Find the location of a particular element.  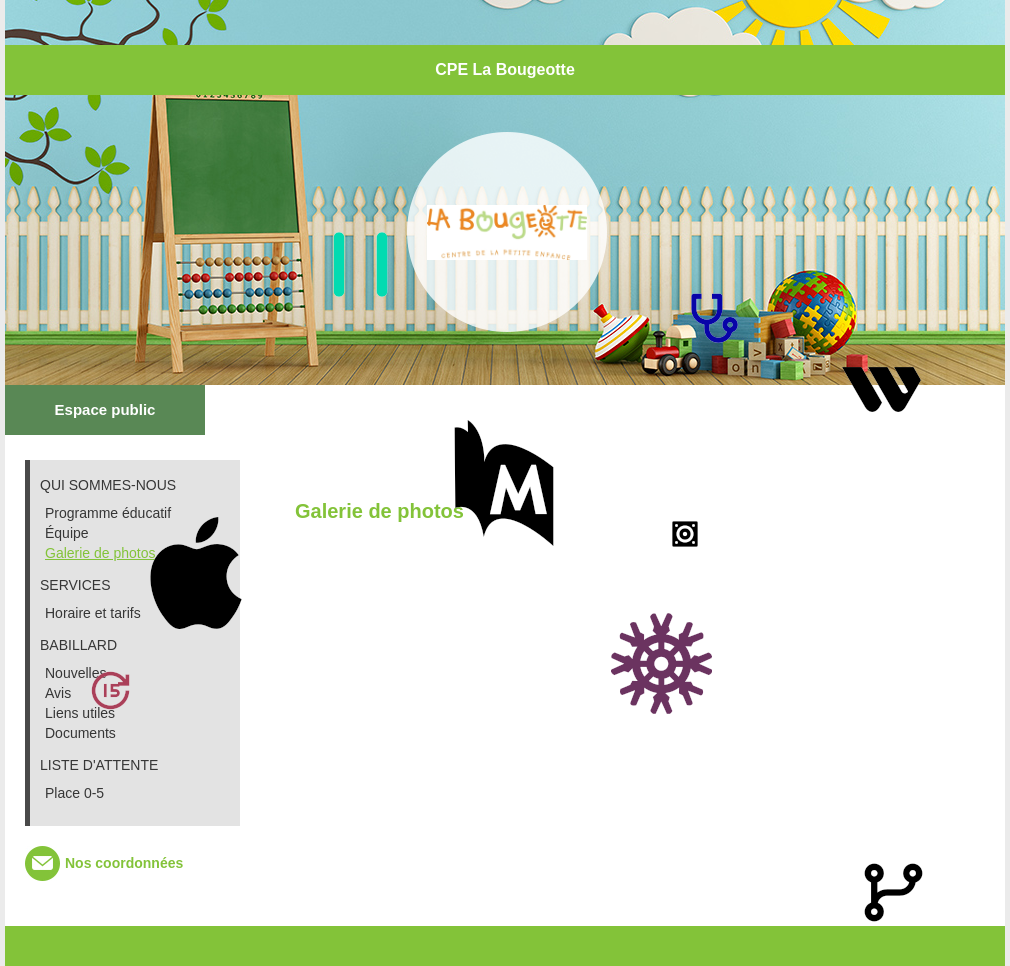

knex.js database query builder is located at coordinates (661, 663).